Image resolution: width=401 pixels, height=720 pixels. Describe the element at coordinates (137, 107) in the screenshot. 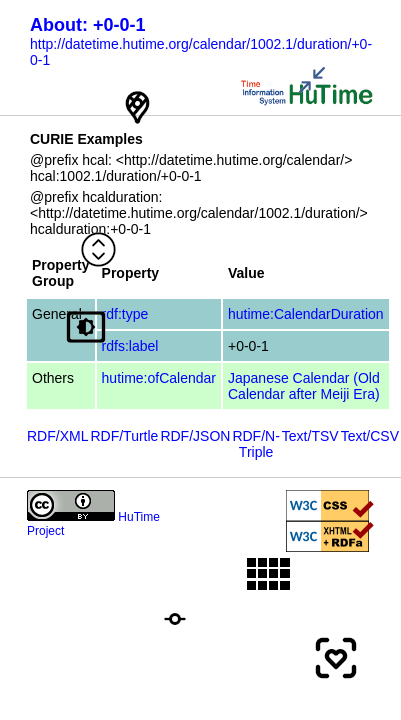

I see `open google maps` at that location.